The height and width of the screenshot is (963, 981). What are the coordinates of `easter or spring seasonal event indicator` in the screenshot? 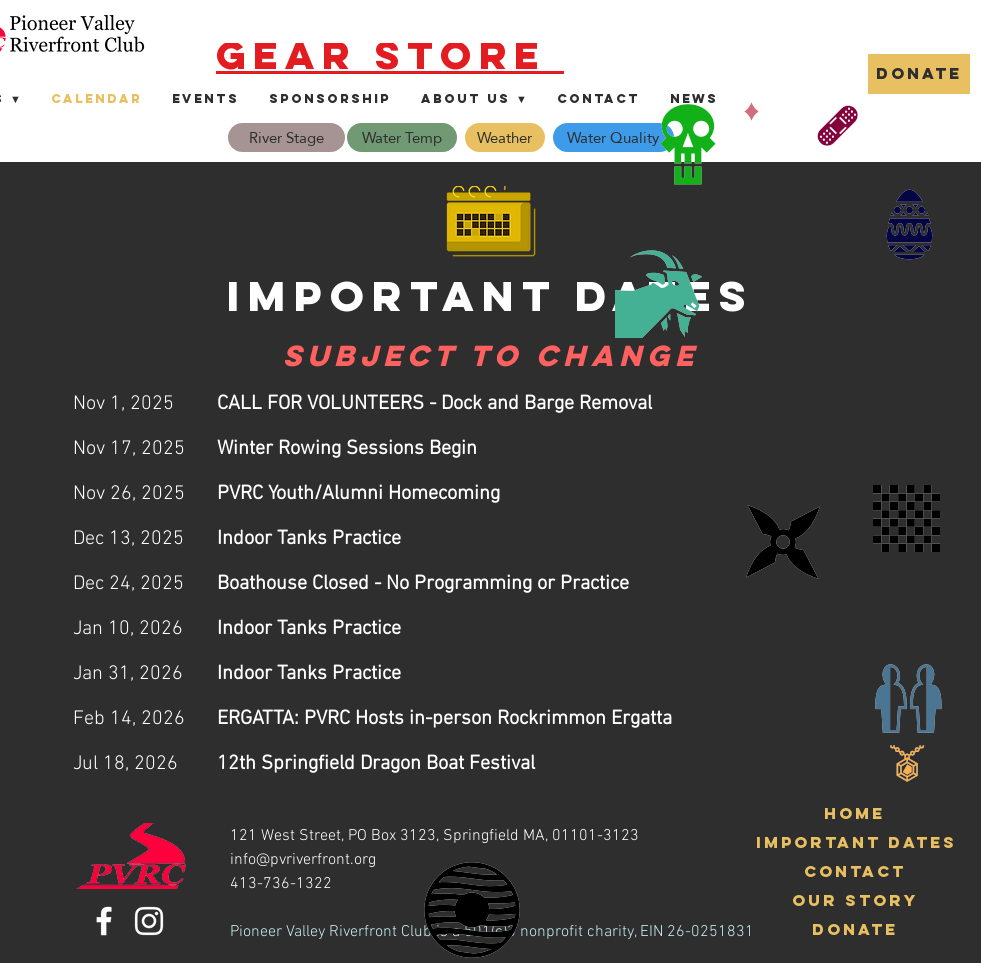 It's located at (909, 224).